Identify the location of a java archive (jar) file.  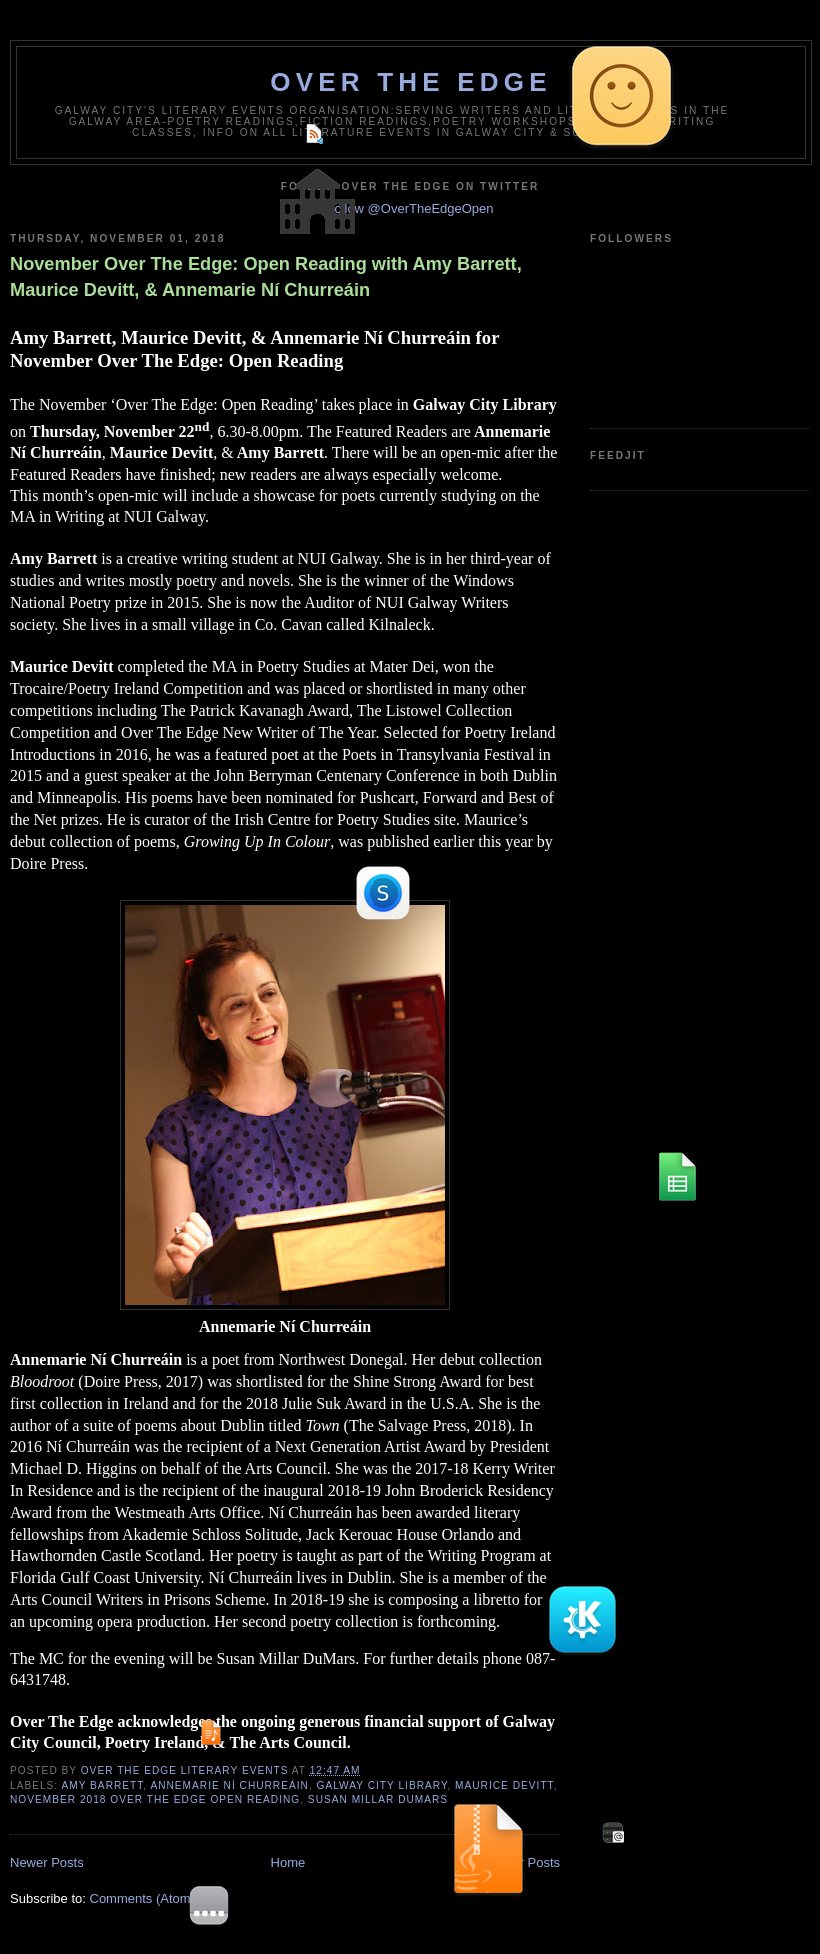
(488, 1850).